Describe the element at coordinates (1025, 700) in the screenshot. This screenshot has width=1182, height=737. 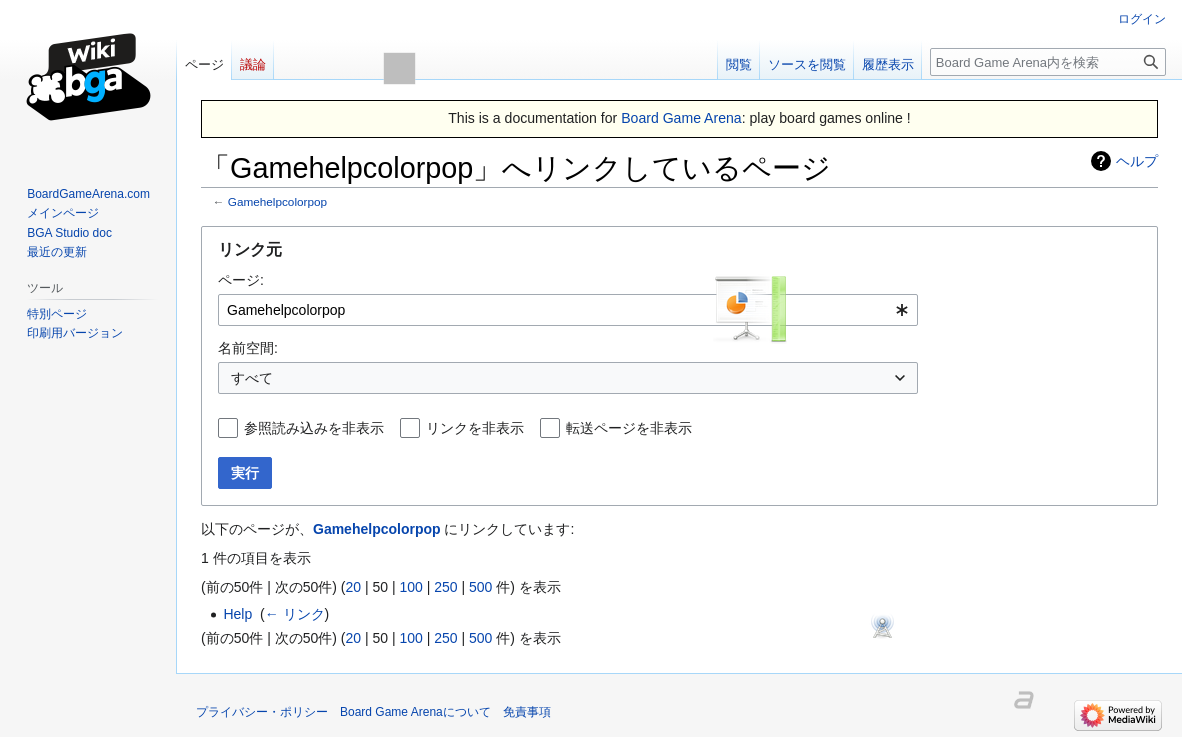
I see `apply italic formatting to selected text` at that location.